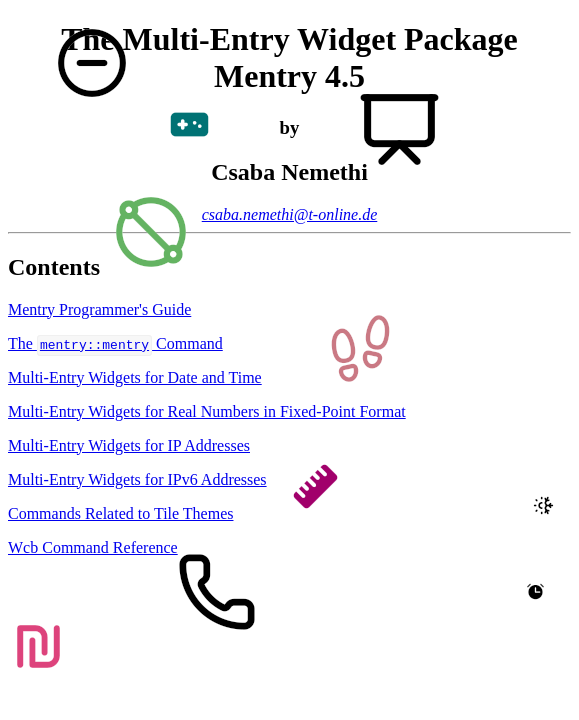  What do you see at coordinates (315, 486) in the screenshot?
I see `access measurement tools` at bounding box center [315, 486].